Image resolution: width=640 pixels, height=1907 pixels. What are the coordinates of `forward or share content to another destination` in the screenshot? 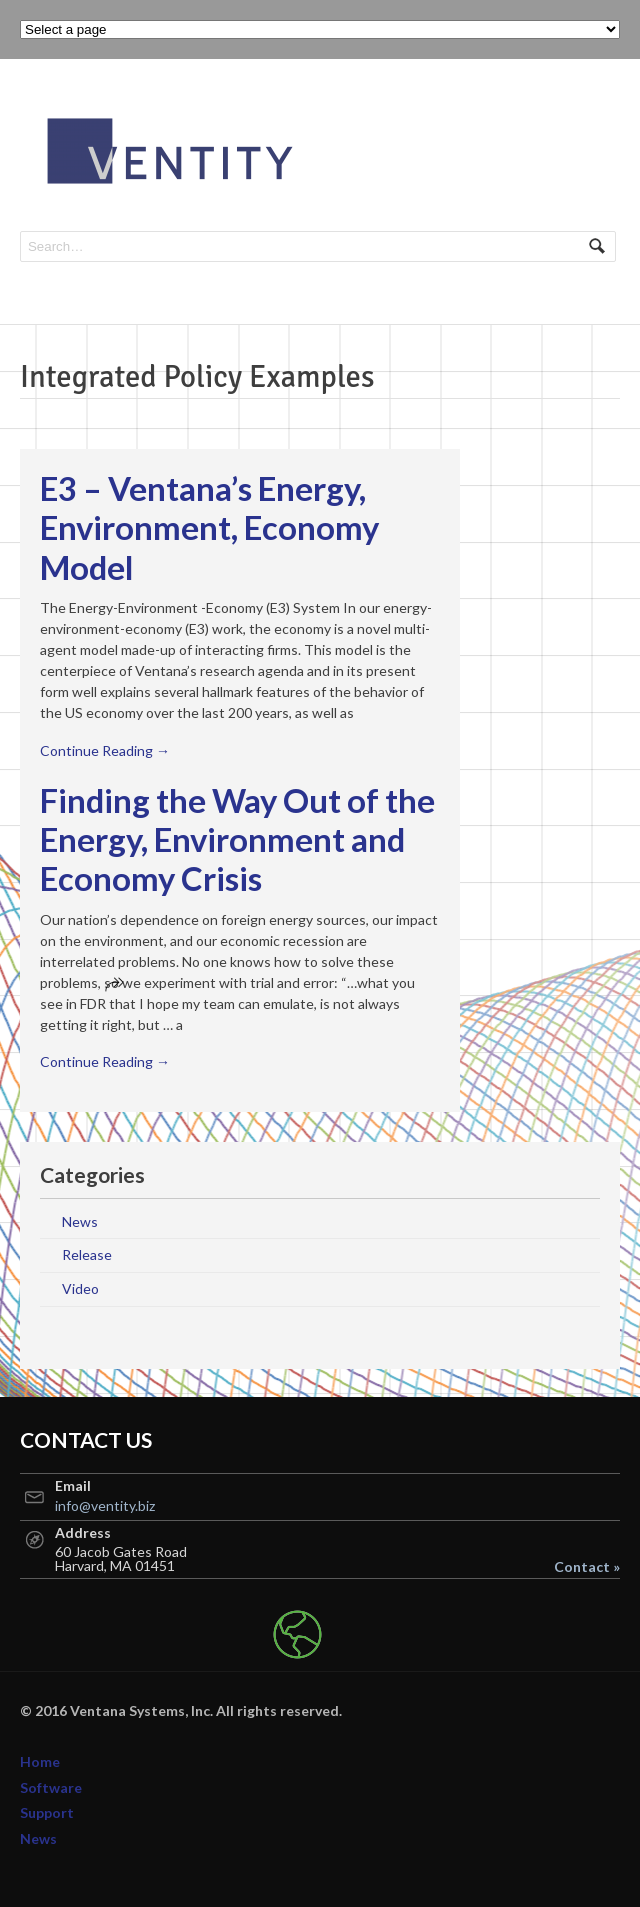 It's located at (114, 984).